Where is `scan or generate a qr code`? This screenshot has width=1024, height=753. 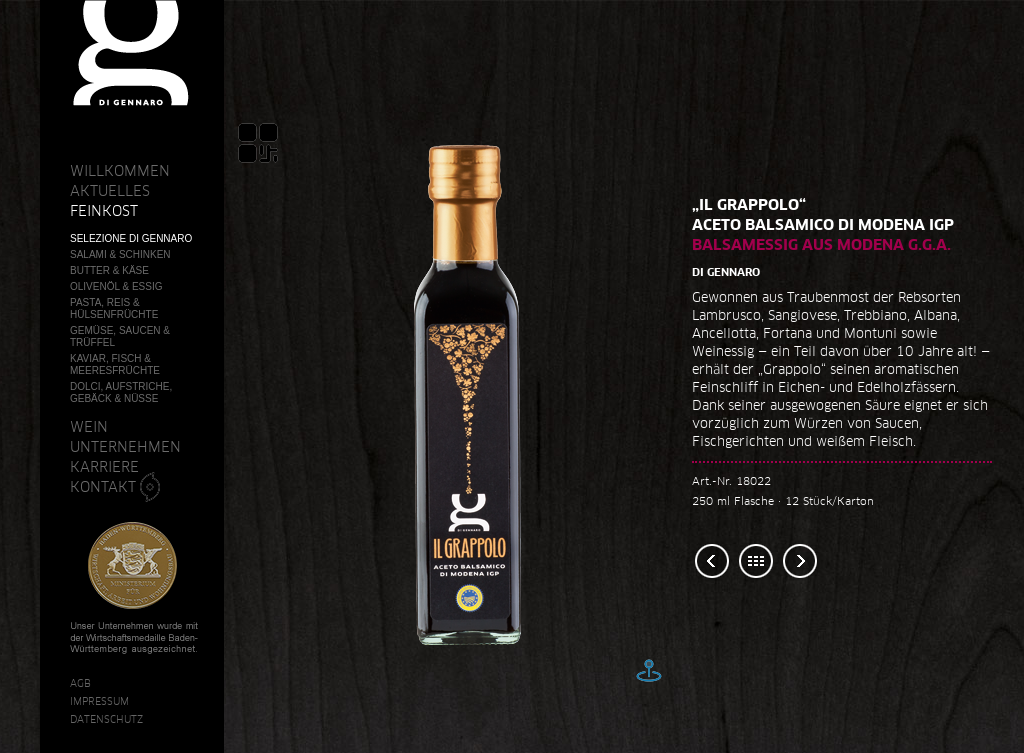
scan or generate a qr code is located at coordinates (258, 143).